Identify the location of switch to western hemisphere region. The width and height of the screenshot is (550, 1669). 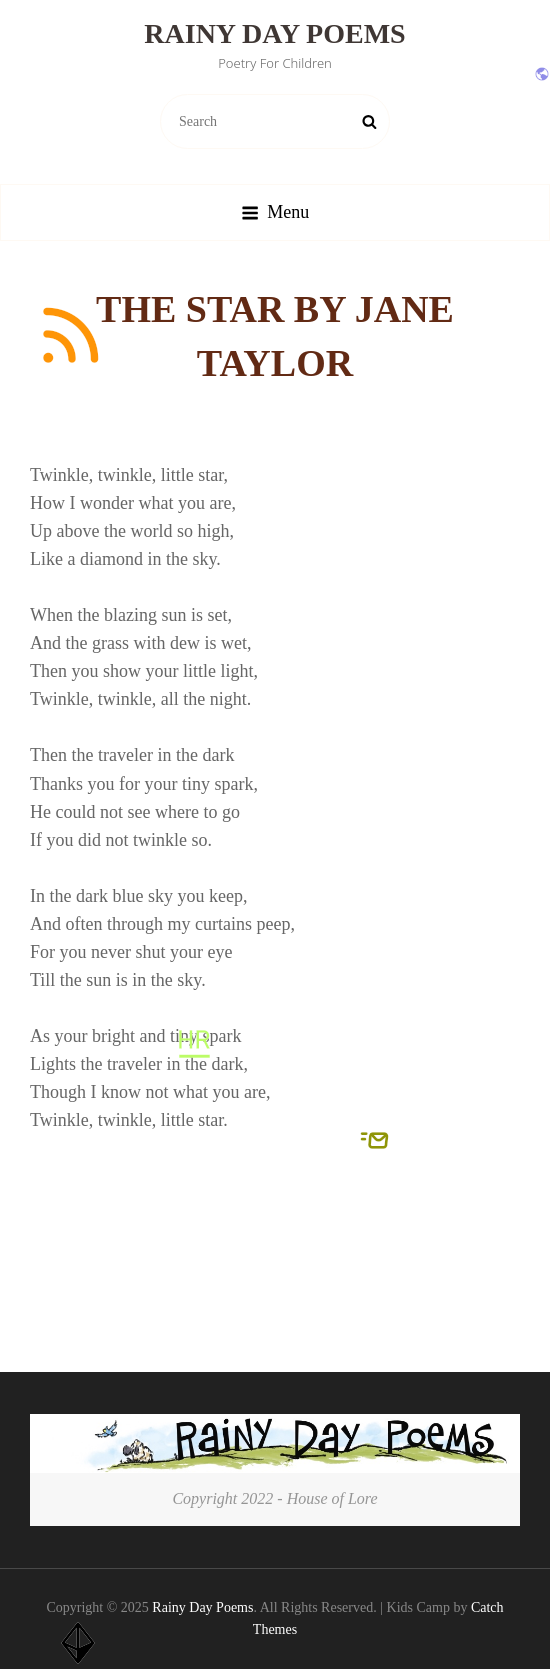
(542, 74).